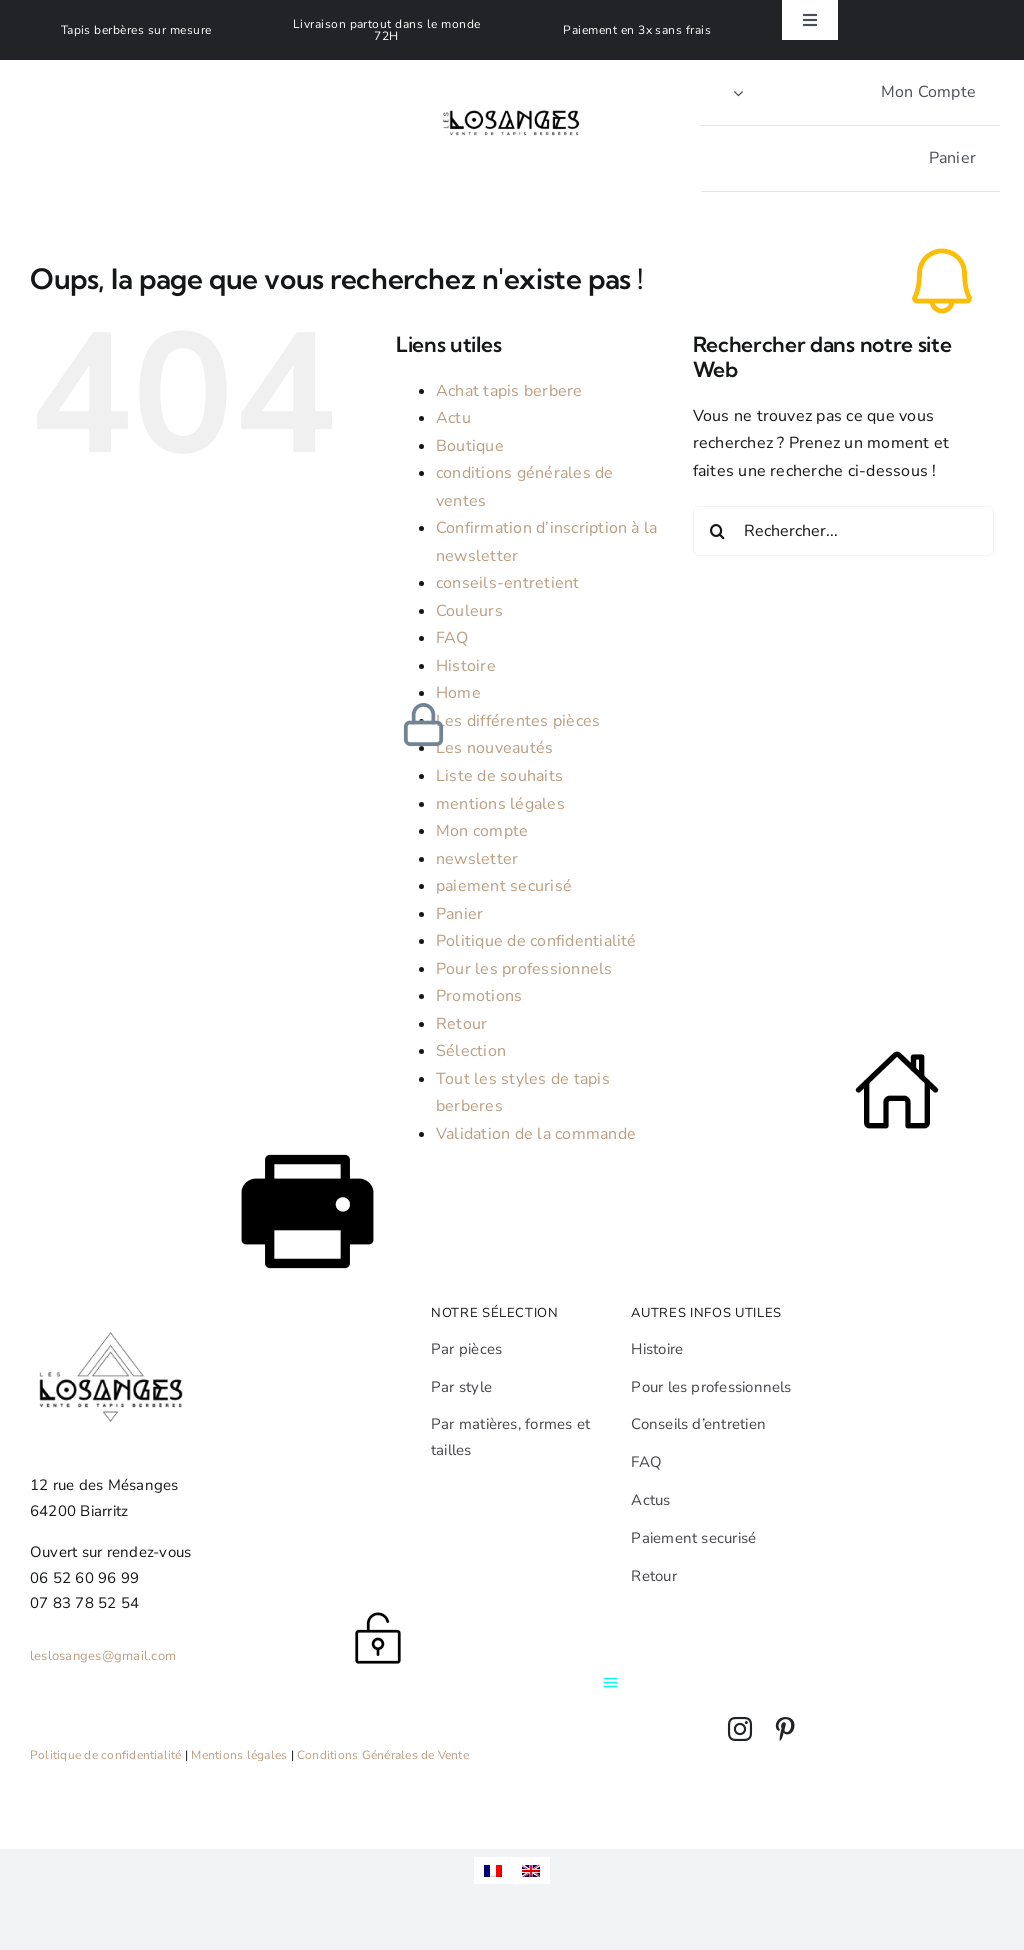 Image resolution: width=1024 pixels, height=1950 pixels. Describe the element at coordinates (307, 1211) in the screenshot. I see `print the current document` at that location.